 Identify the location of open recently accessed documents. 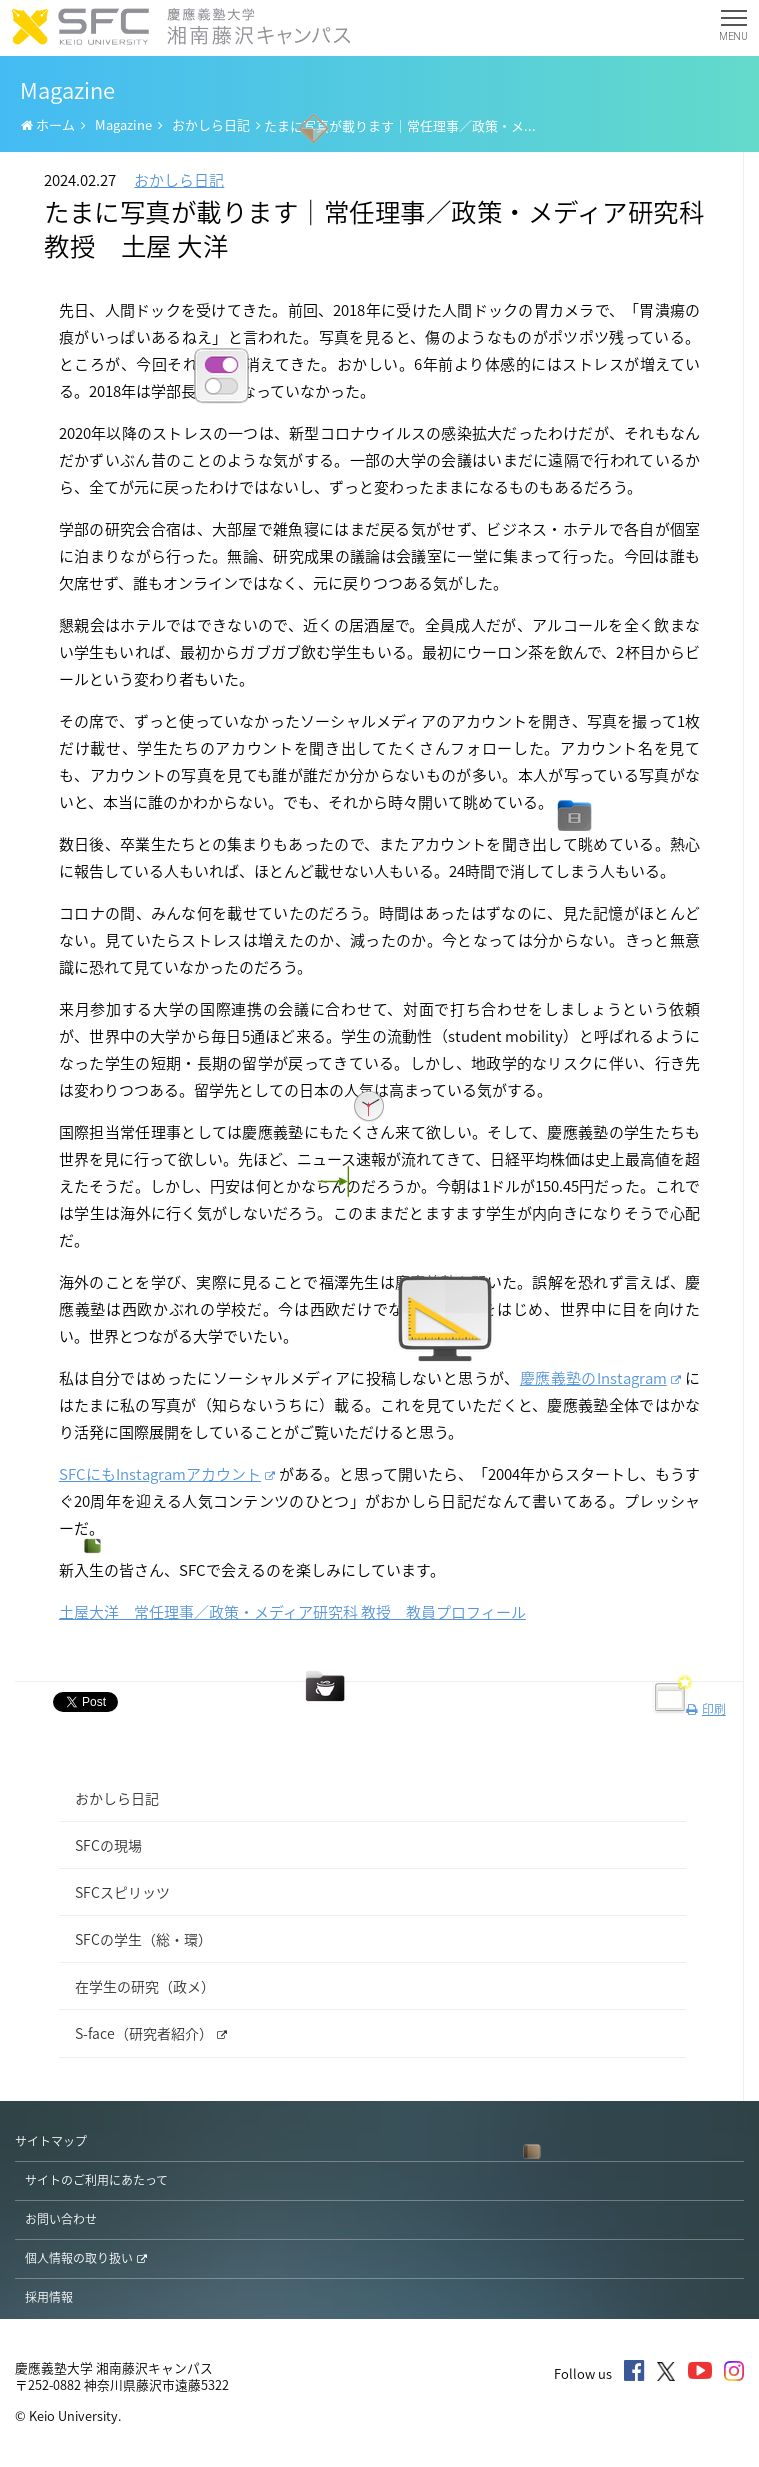
(369, 1106).